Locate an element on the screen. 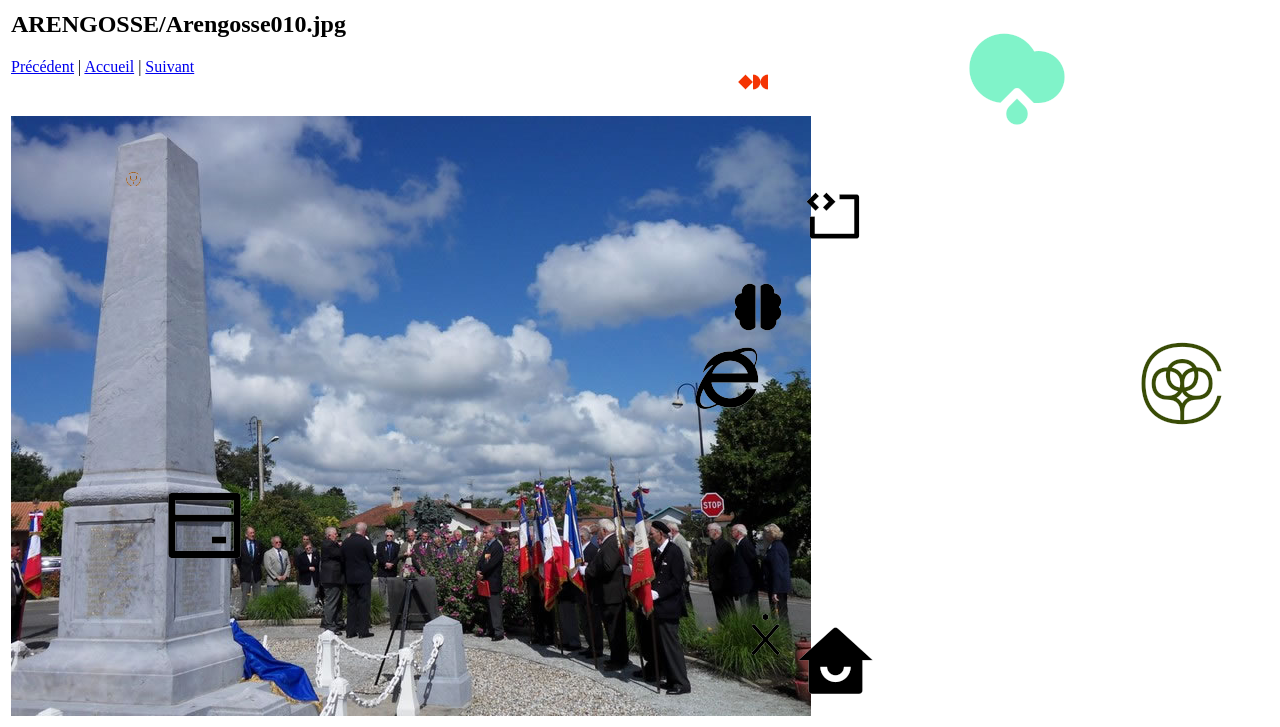 This screenshot has height=727, width=1280. visit cotton bureau website is located at coordinates (1181, 383).